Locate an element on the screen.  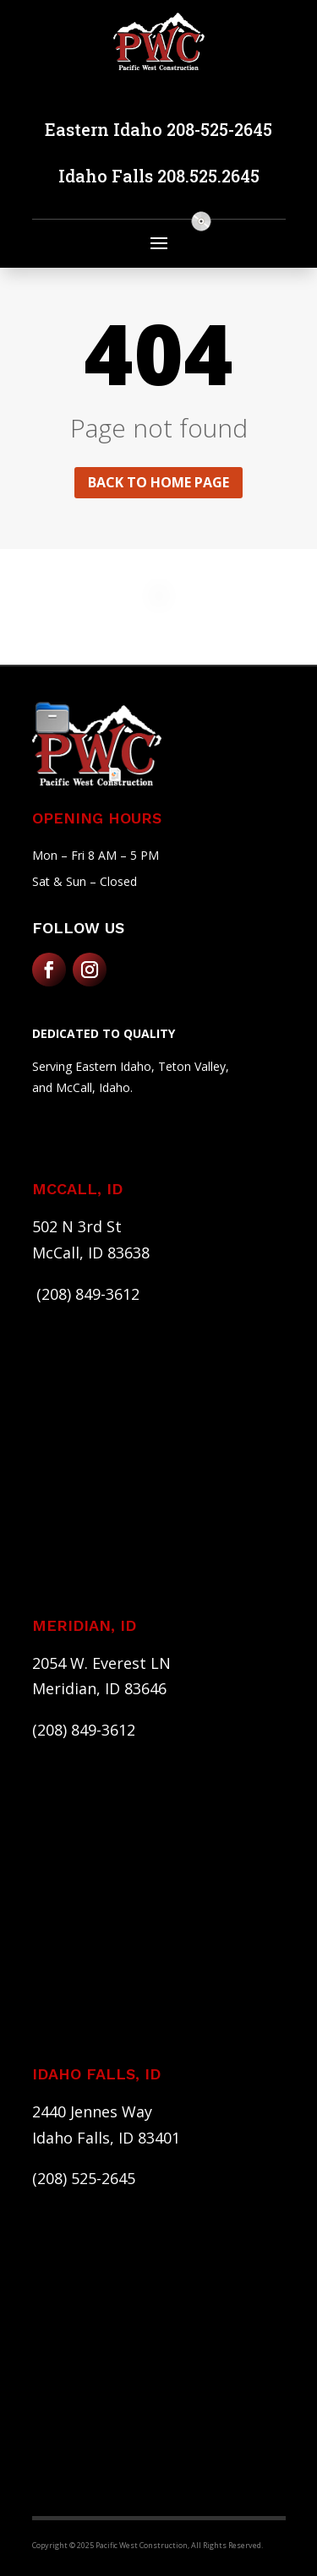
unmount or eject a CD/DVD disc is located at coordinates (201, 221).